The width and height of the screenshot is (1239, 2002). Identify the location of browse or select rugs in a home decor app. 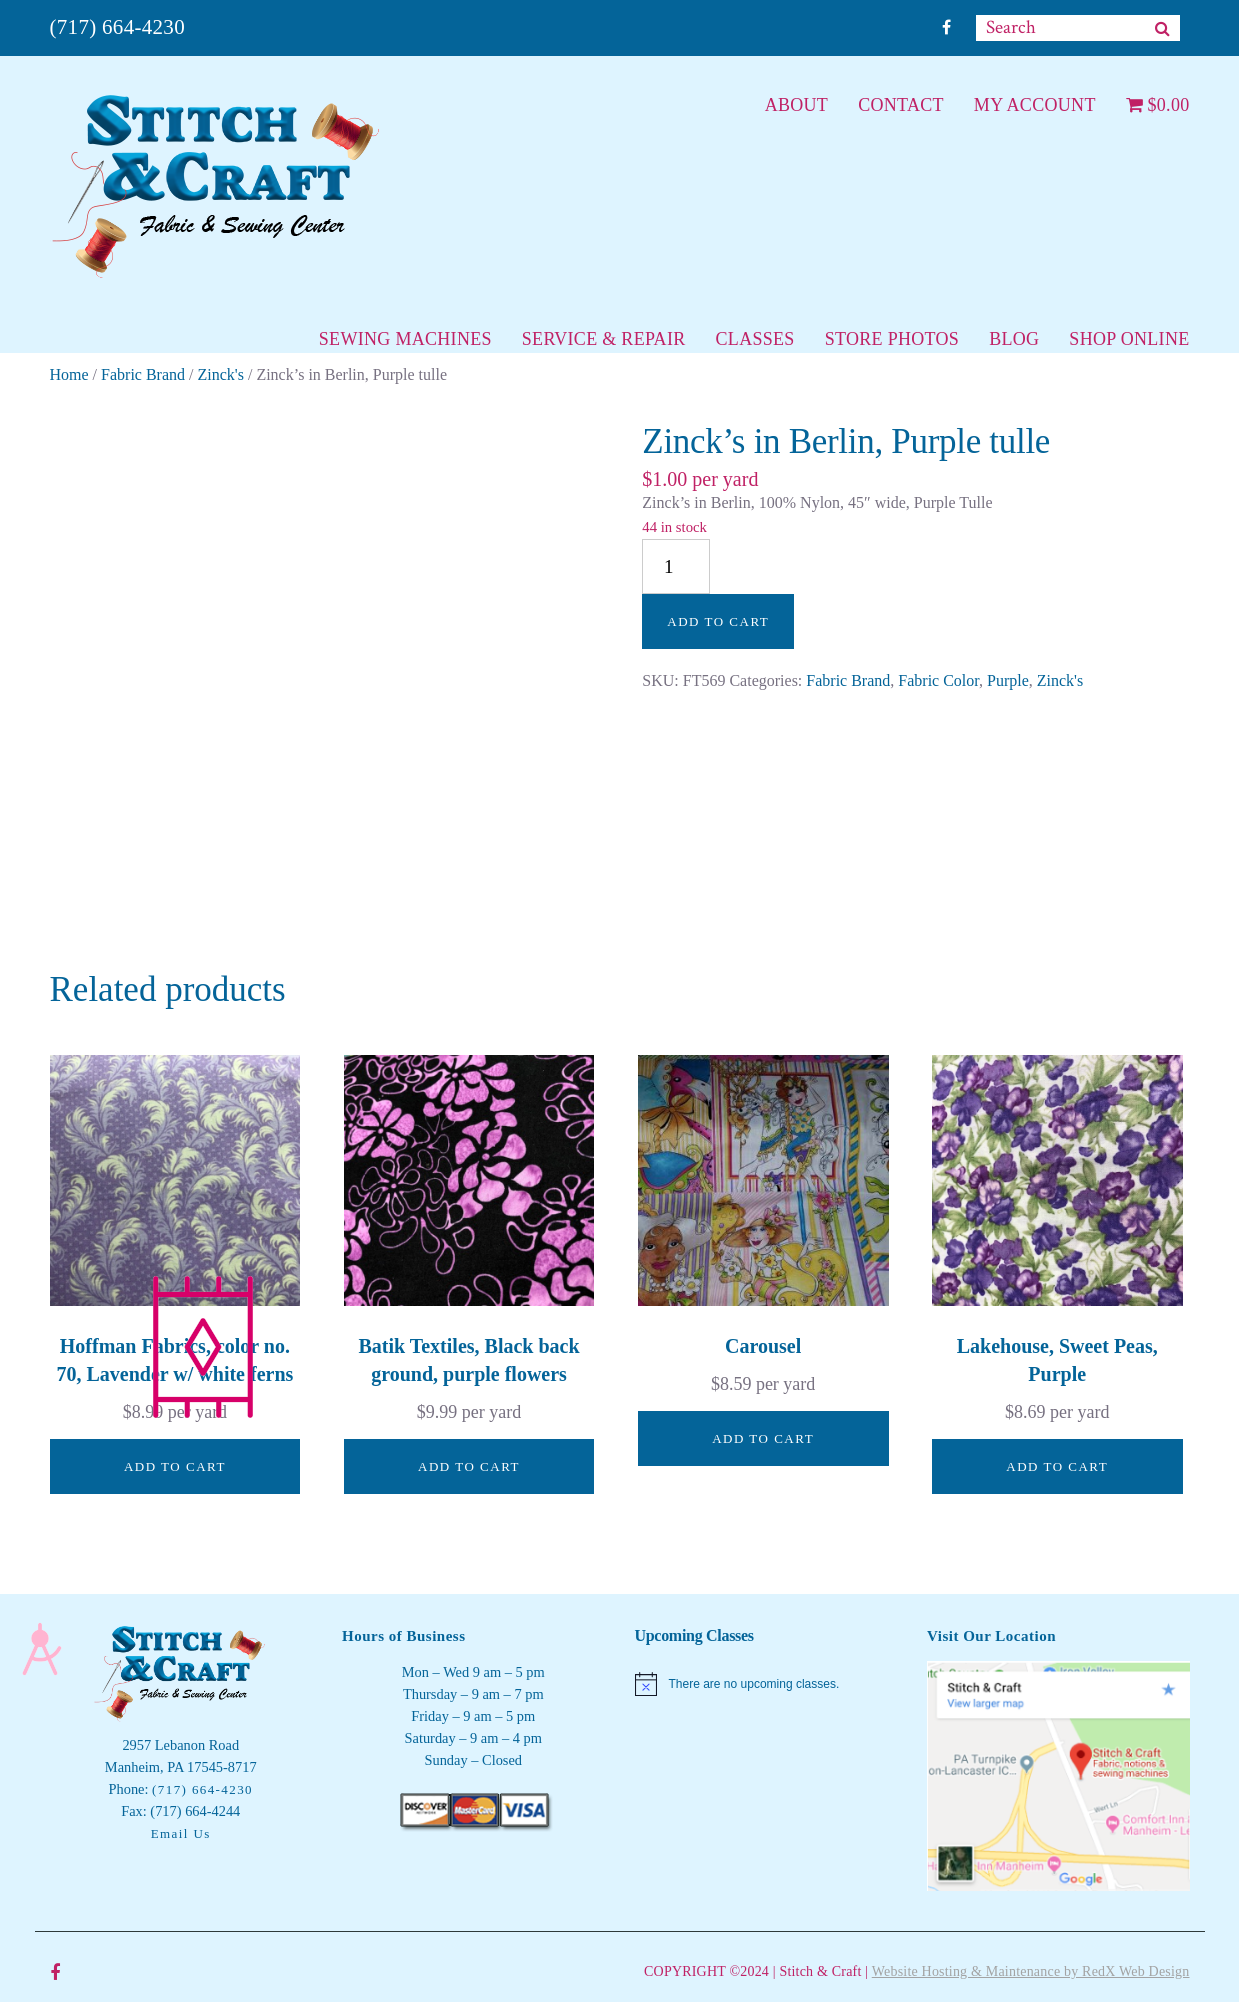
(203, 1347).